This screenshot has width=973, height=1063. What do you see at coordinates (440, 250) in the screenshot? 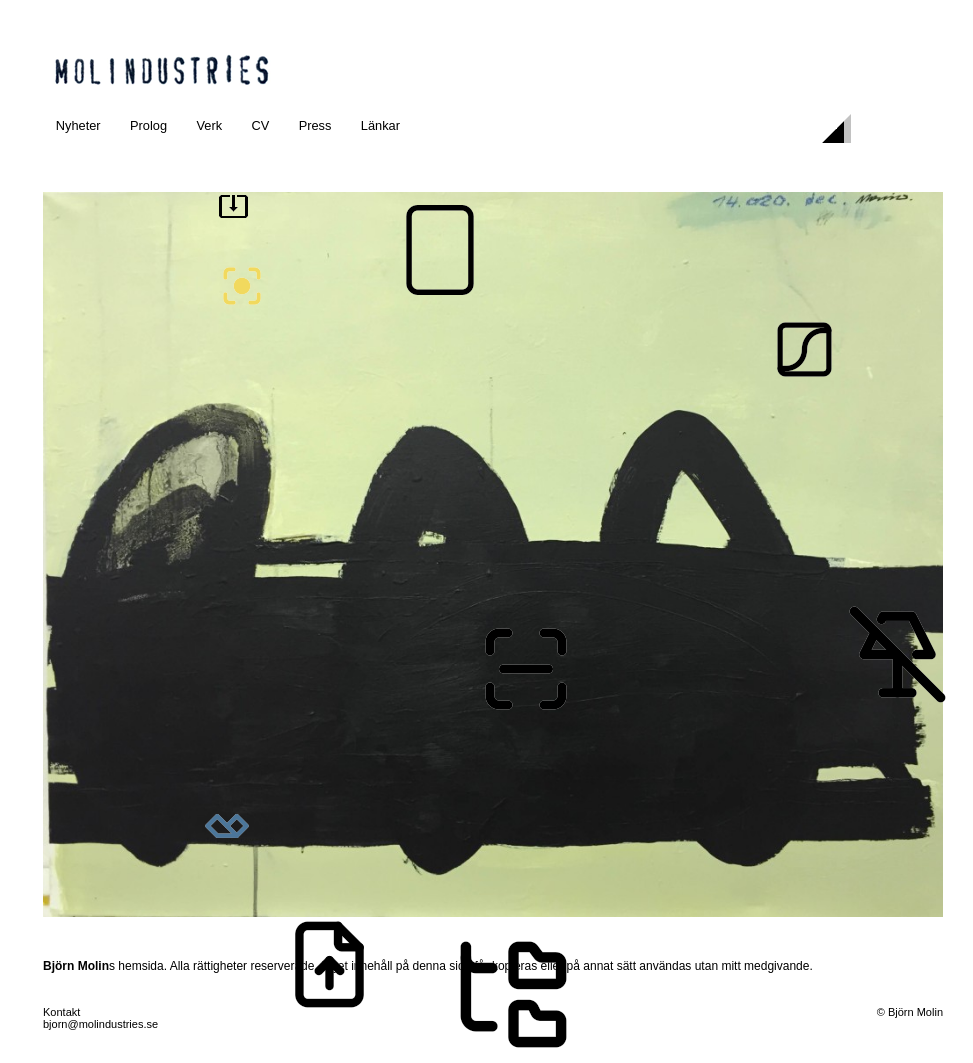
I see `switch to tablet view` at bounding box center [440, 250].